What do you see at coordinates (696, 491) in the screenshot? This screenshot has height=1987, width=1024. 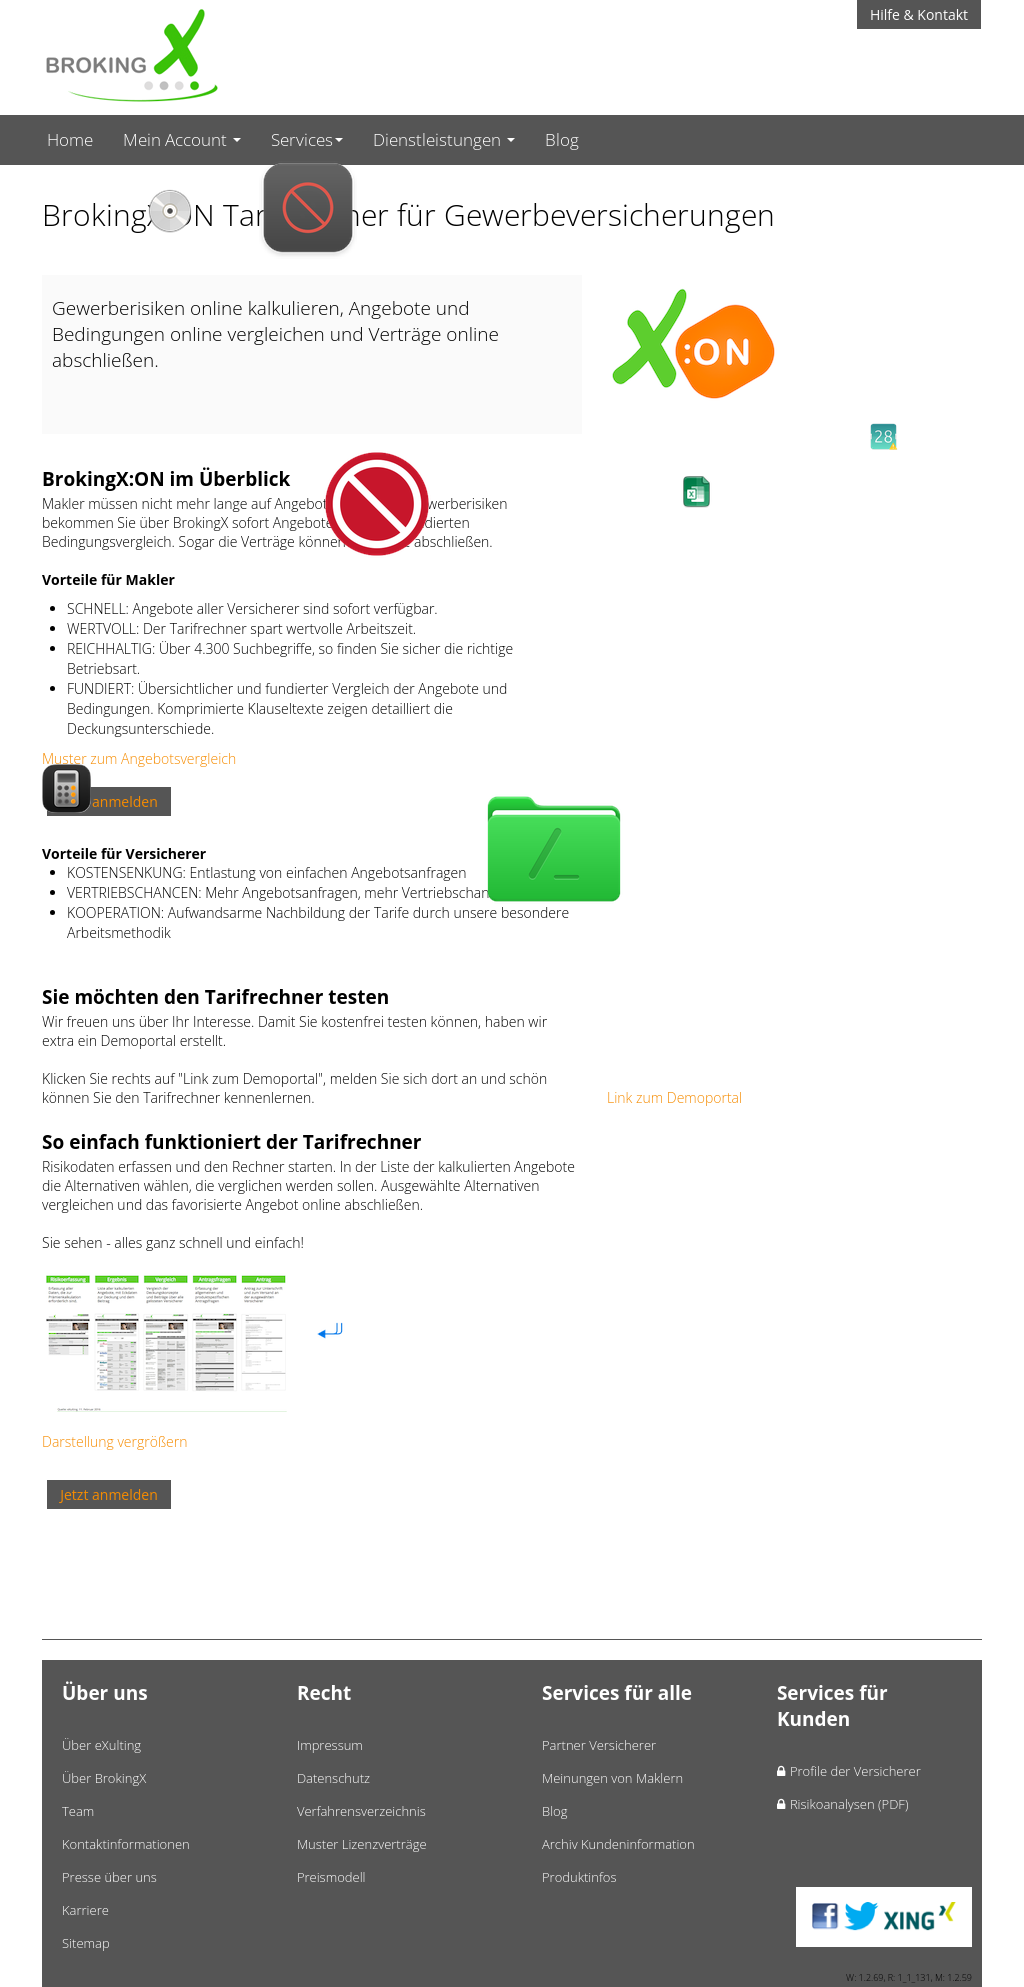 I see `indicates a microsoft excel spreadsheet file` at bounding box center [696, 491].